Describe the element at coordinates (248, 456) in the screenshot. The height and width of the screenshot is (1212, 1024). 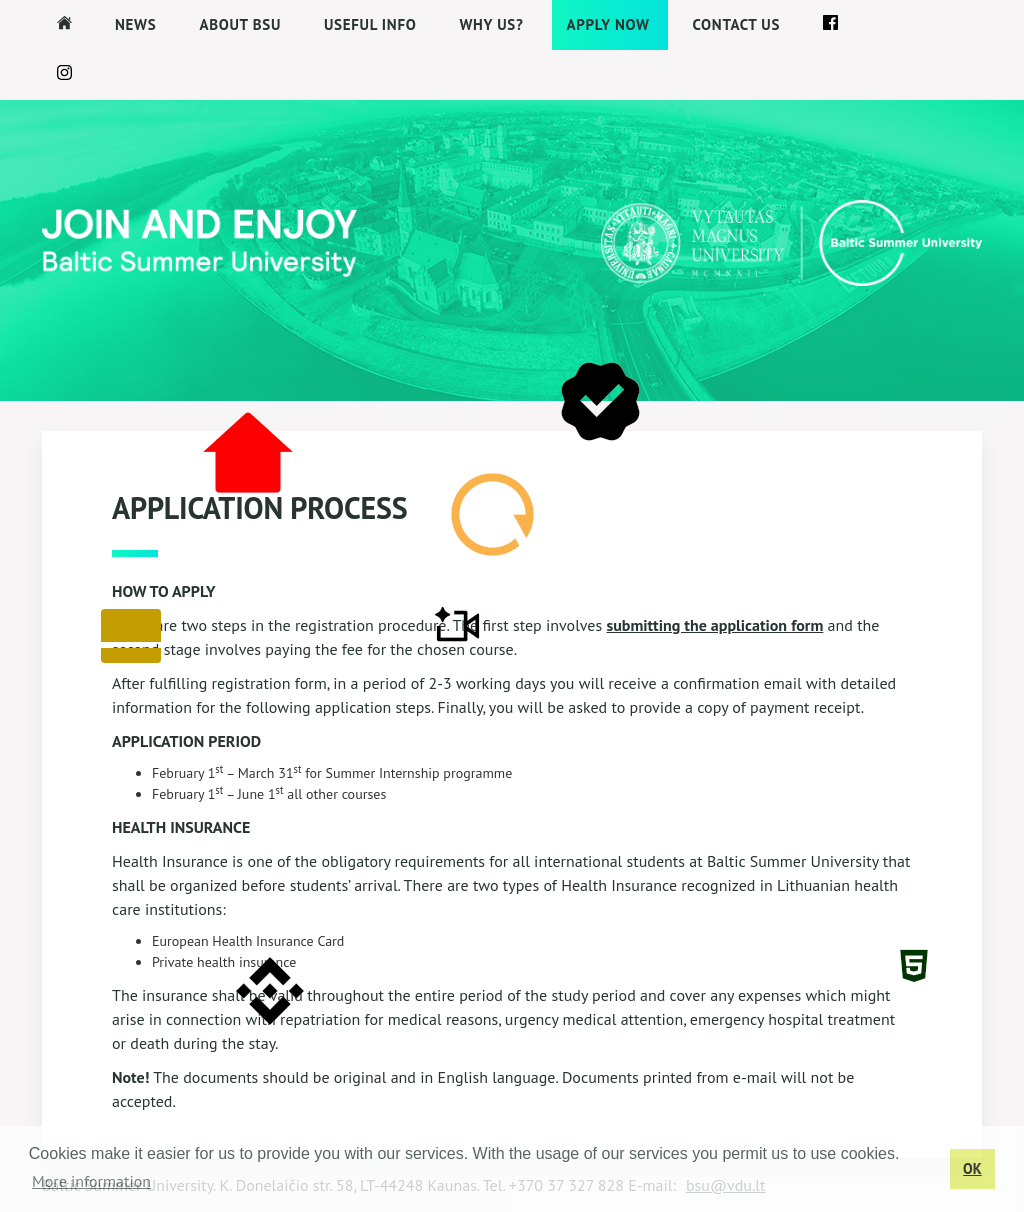
I see `navigate to home screen` at that location.